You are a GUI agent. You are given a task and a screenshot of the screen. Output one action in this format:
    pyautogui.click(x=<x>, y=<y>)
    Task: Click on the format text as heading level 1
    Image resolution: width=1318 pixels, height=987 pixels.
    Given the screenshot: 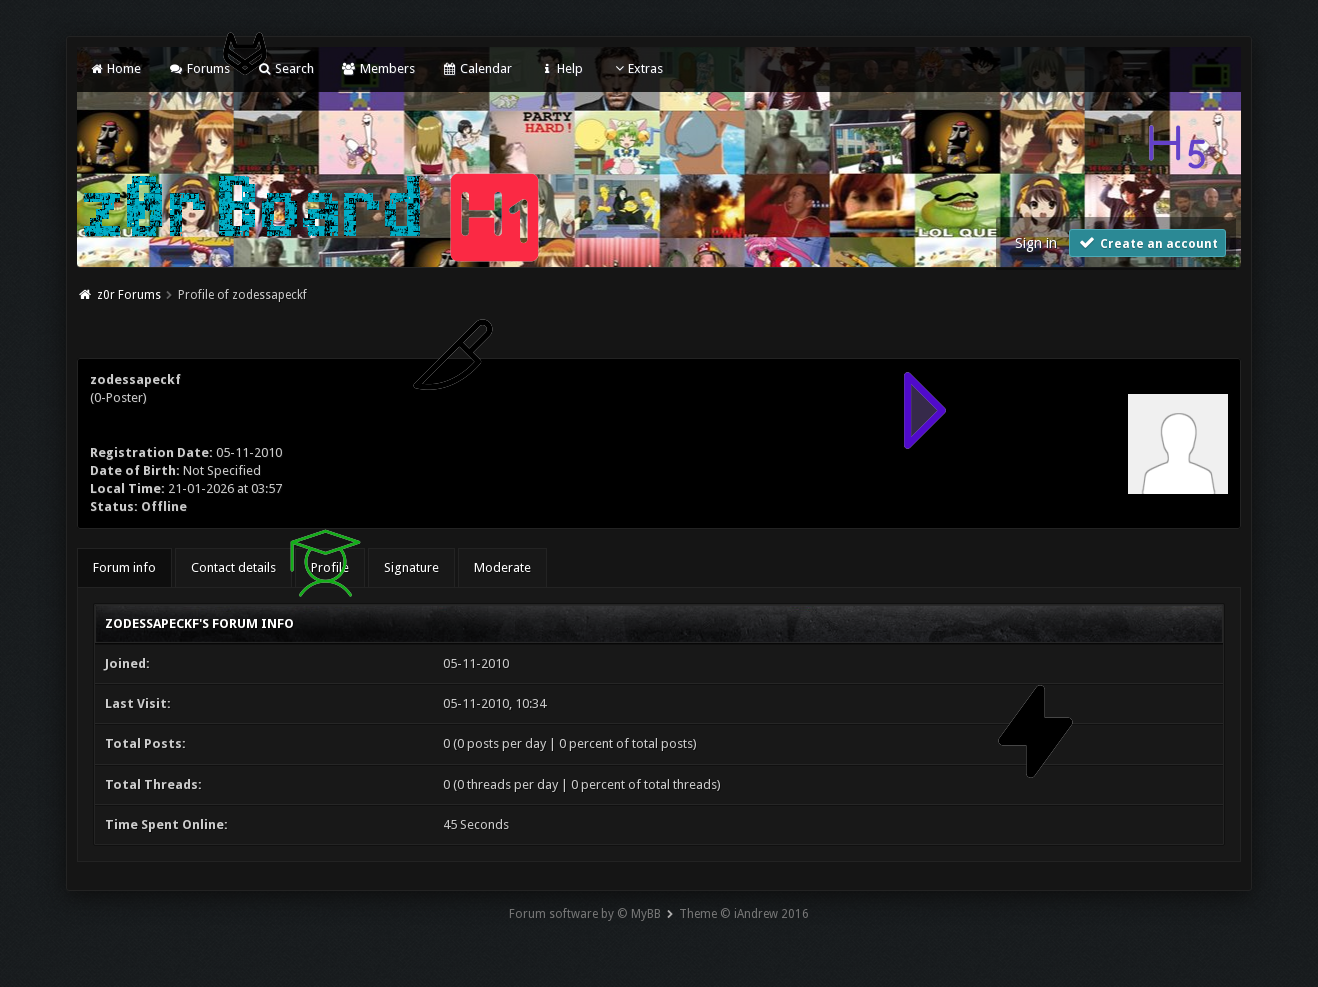 What is the action you would take?
    pyautogui.click(x=494, y=217)
    